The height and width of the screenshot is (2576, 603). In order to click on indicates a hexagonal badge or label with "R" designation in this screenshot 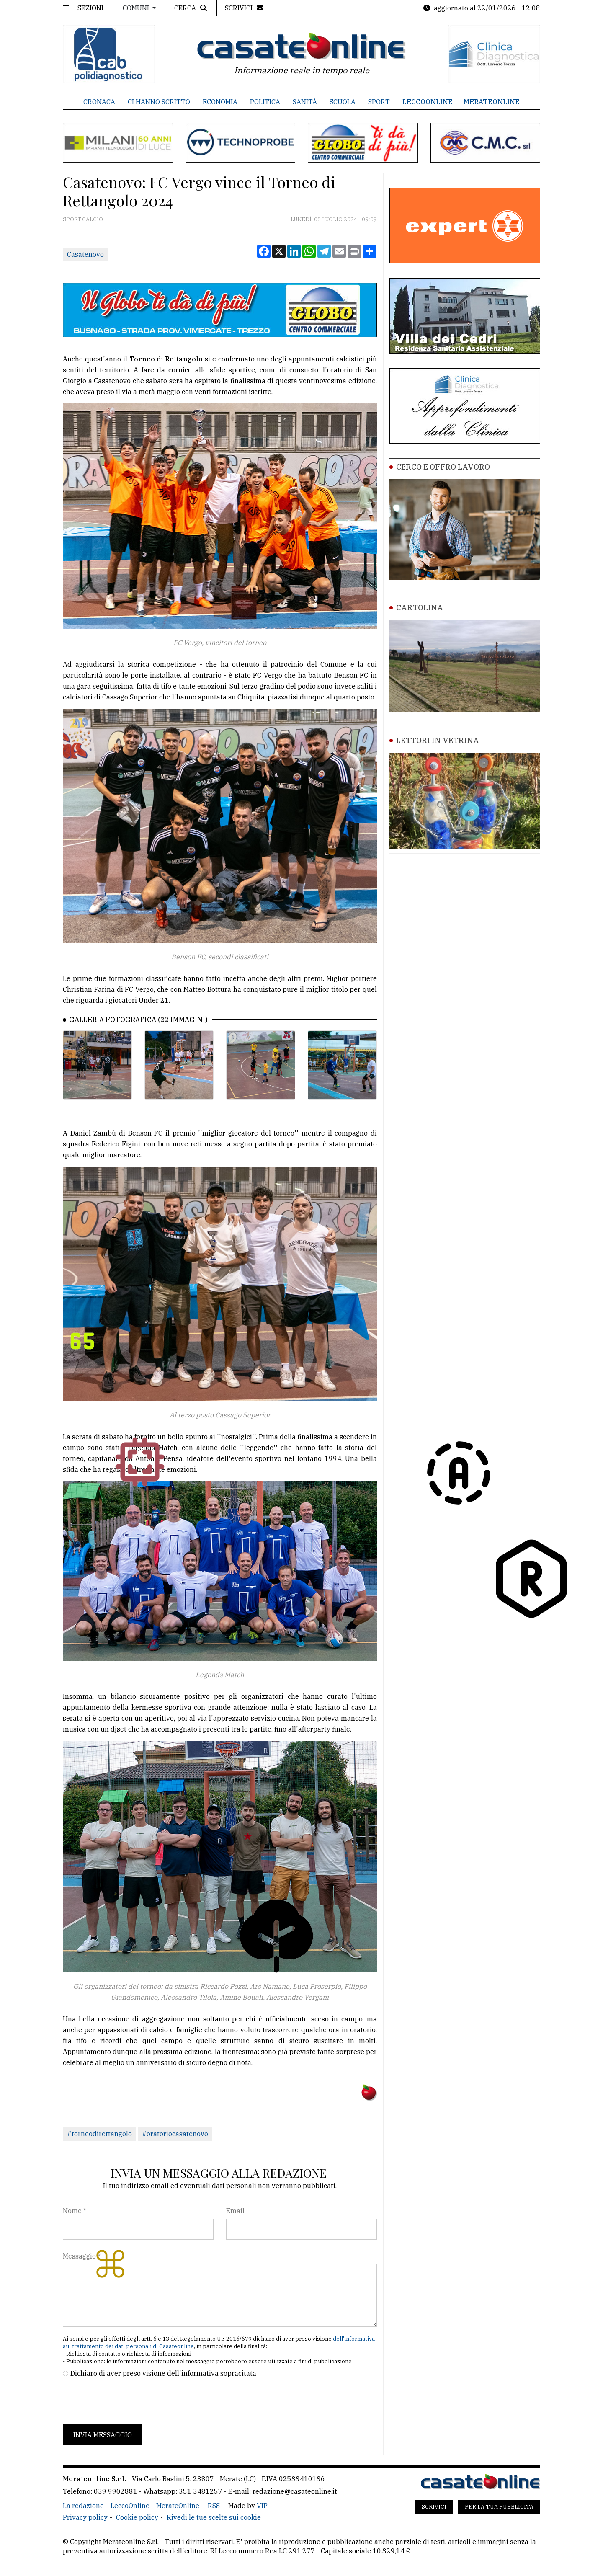, I will do `click(531, 1579)`.